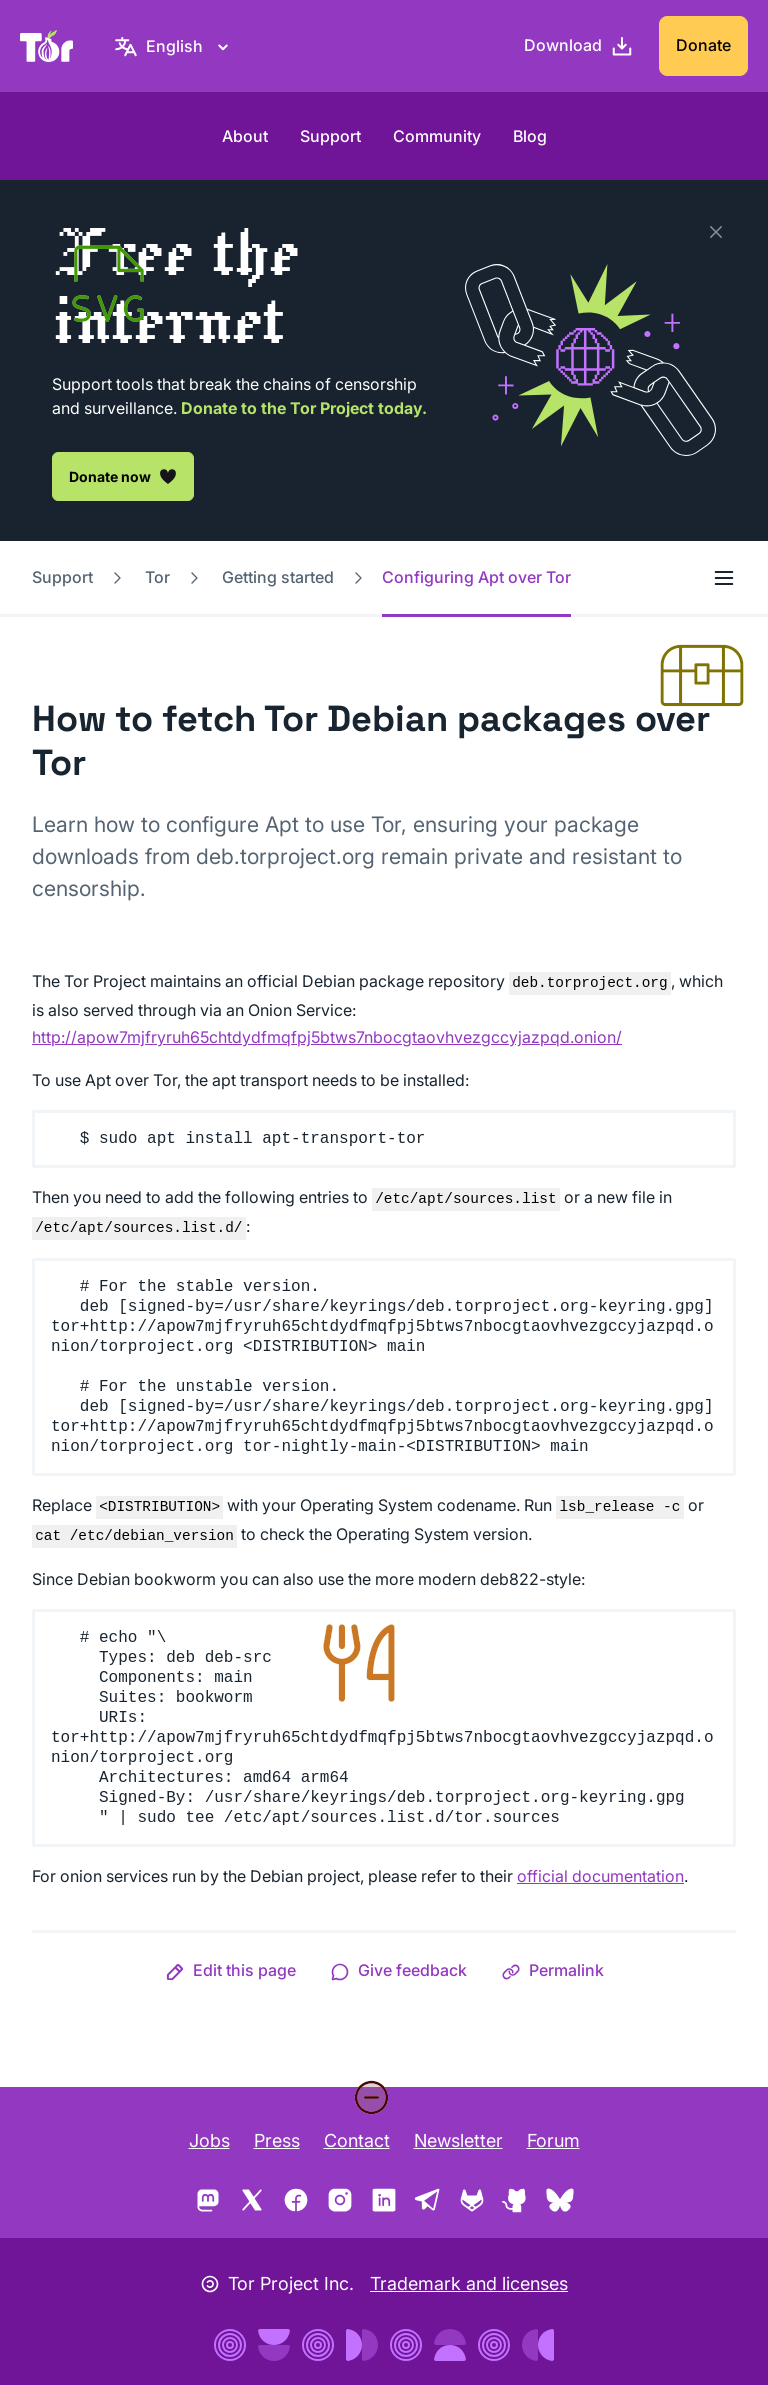  Describe the element at coordinates (360, 1661) in the screenshot. I see `browse nearby restaurants or dining options` at that location.